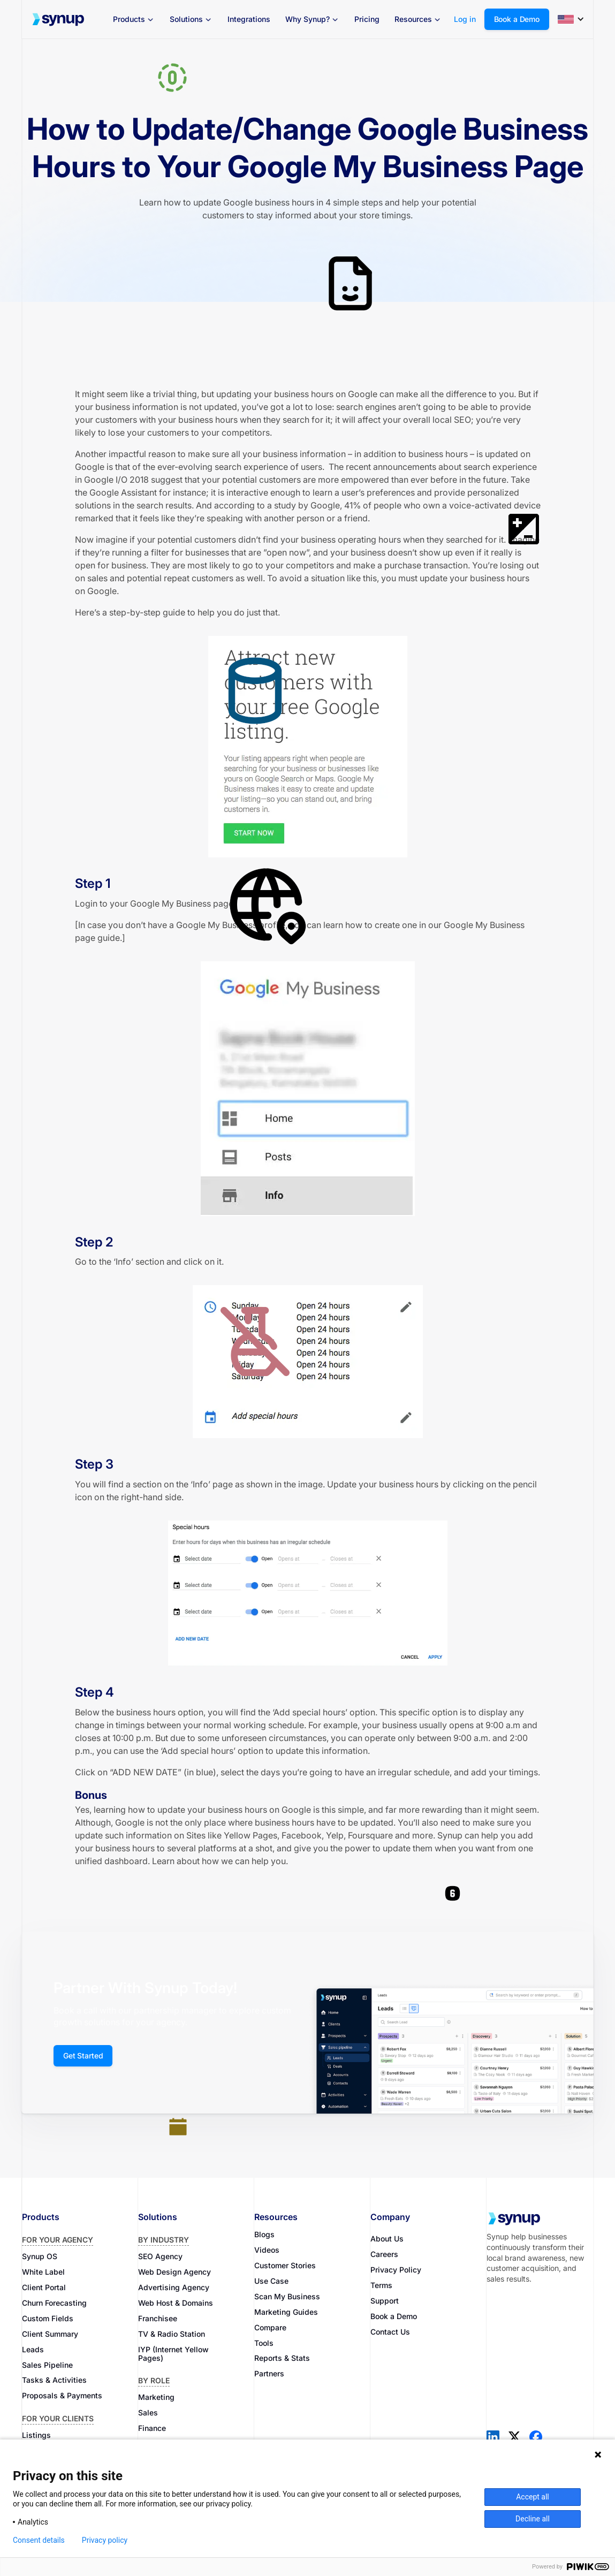 Image resolution: width=615 pixels, height=2576 pixels. What do you see at coordinates (350, 283) in the screenshot?
I see `view a friendly or positive document` at bounding box center [350, 283].